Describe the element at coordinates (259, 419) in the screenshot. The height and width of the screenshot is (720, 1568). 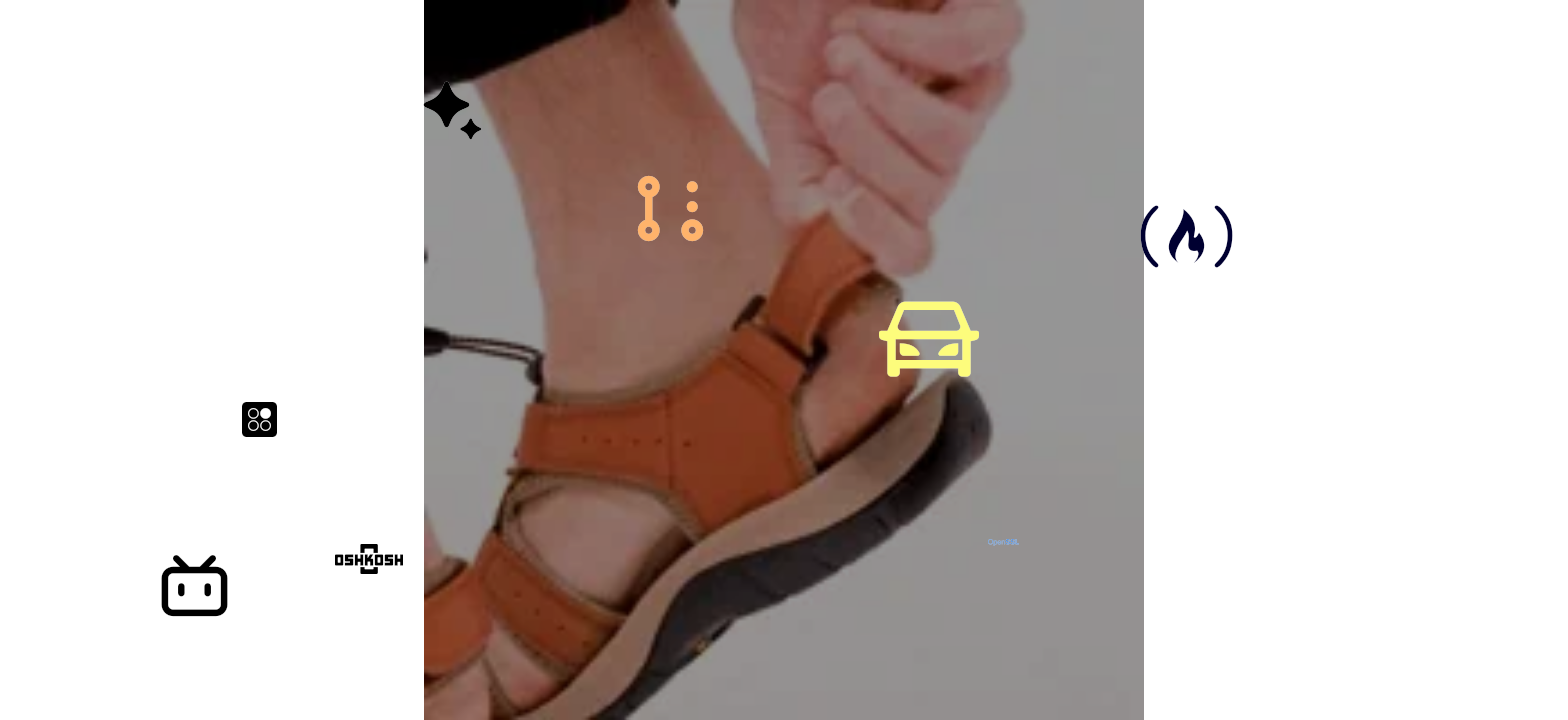
I see `open the payback rewards app` at that location.